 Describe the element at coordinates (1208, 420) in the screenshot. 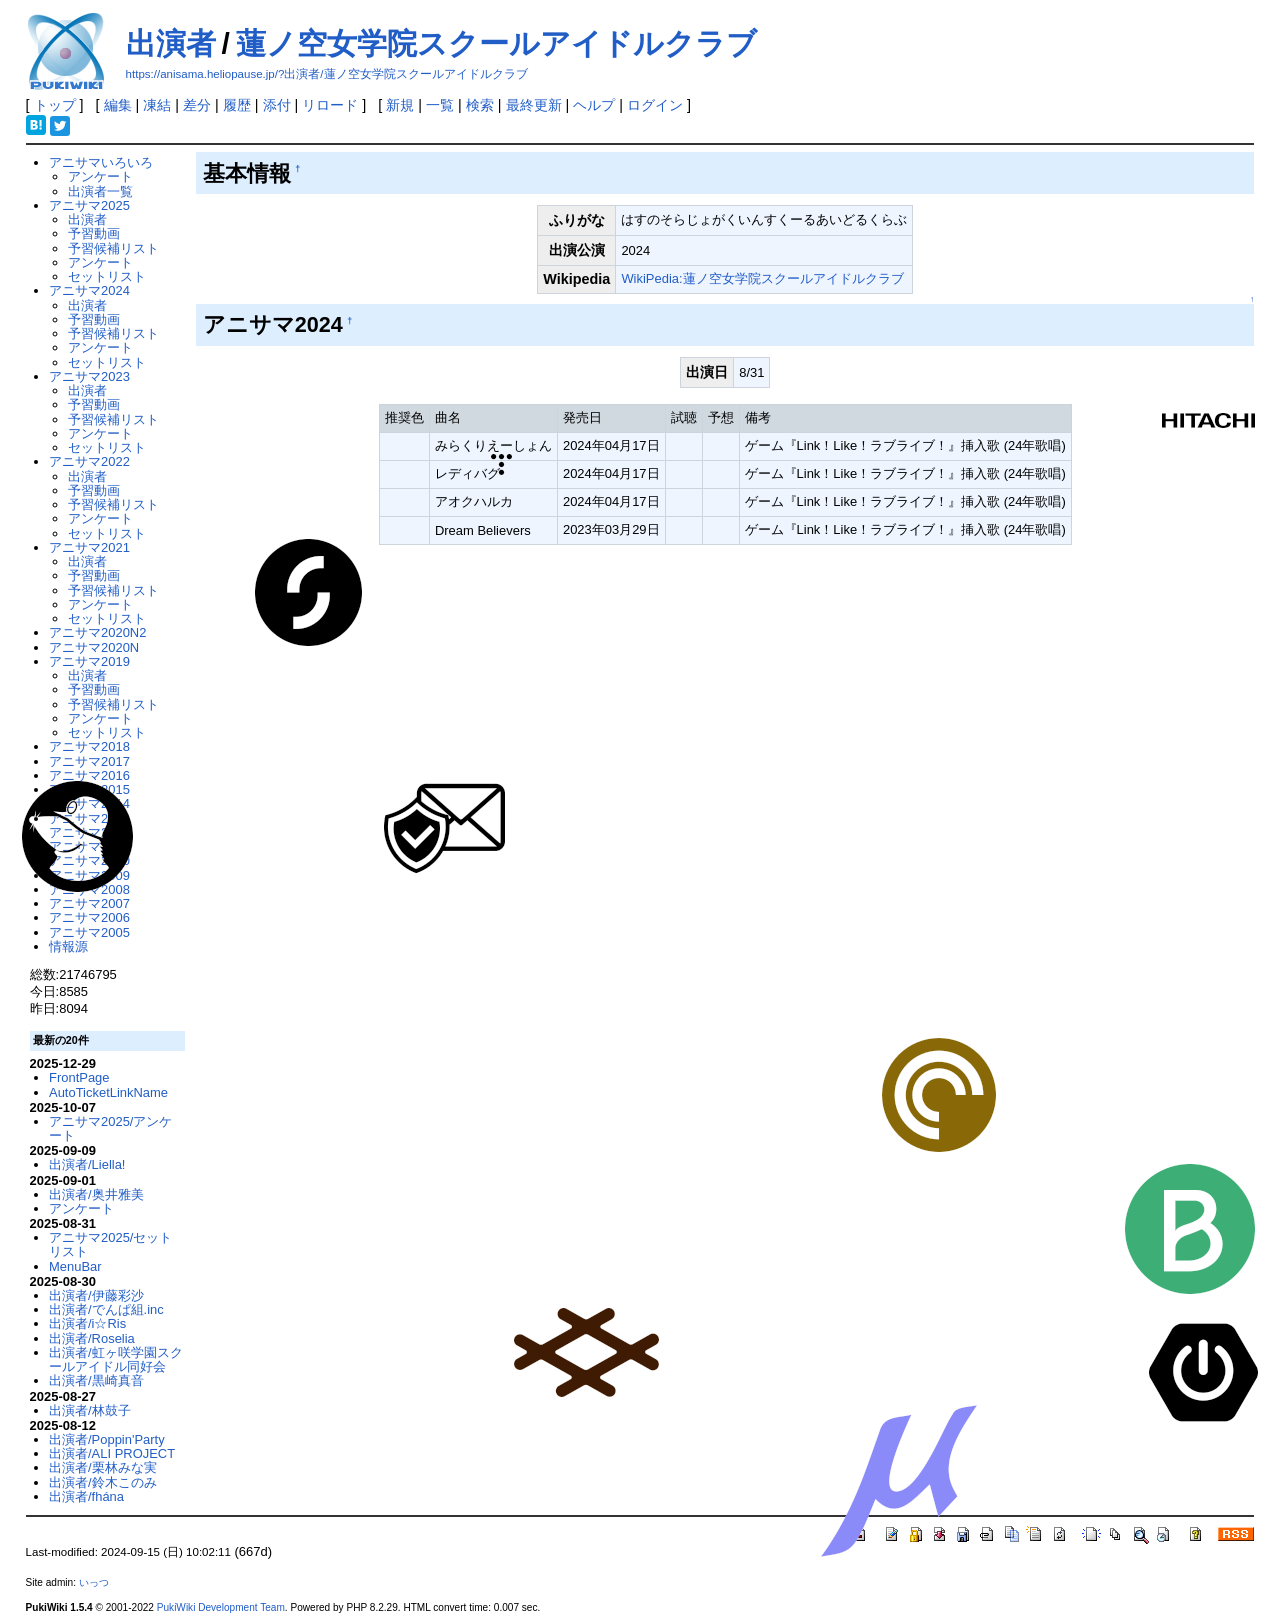

I see `hitachi brand logo` at that location.